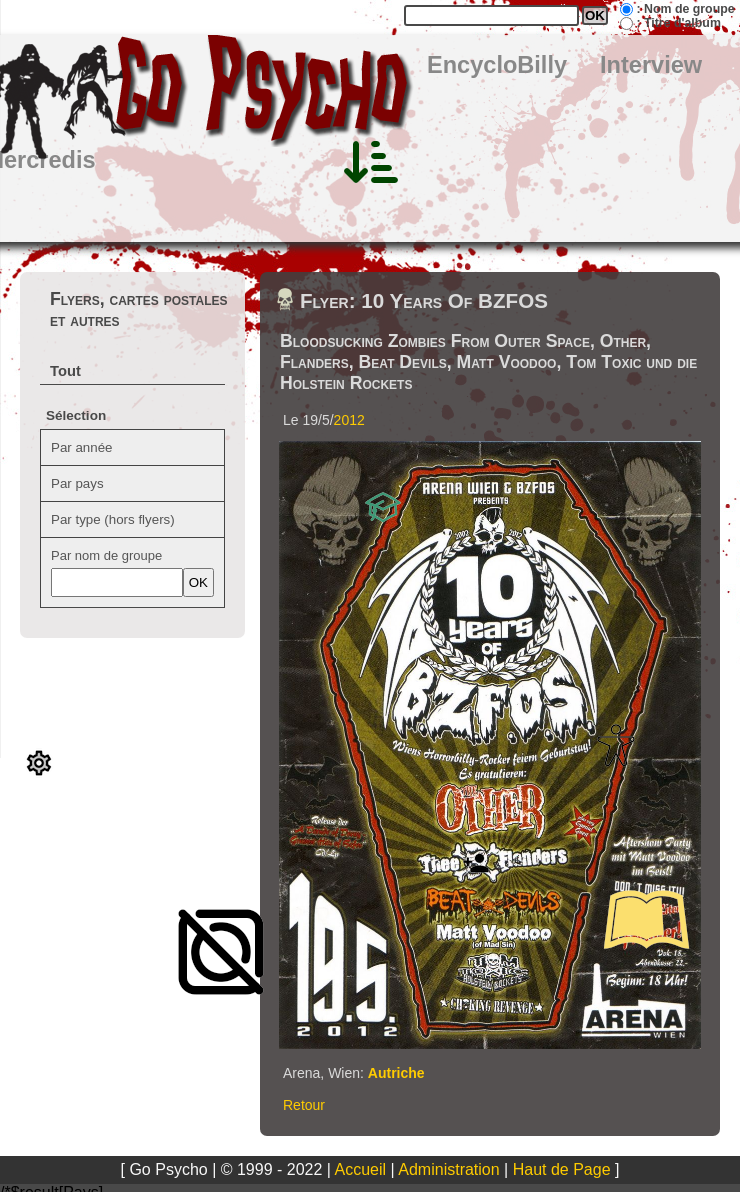 The height and width of the screenshot is (1192, 740). Describe the element at coordinates (646, 919) in the screenshot. I see `leanpub publishing platform logo` at that location.